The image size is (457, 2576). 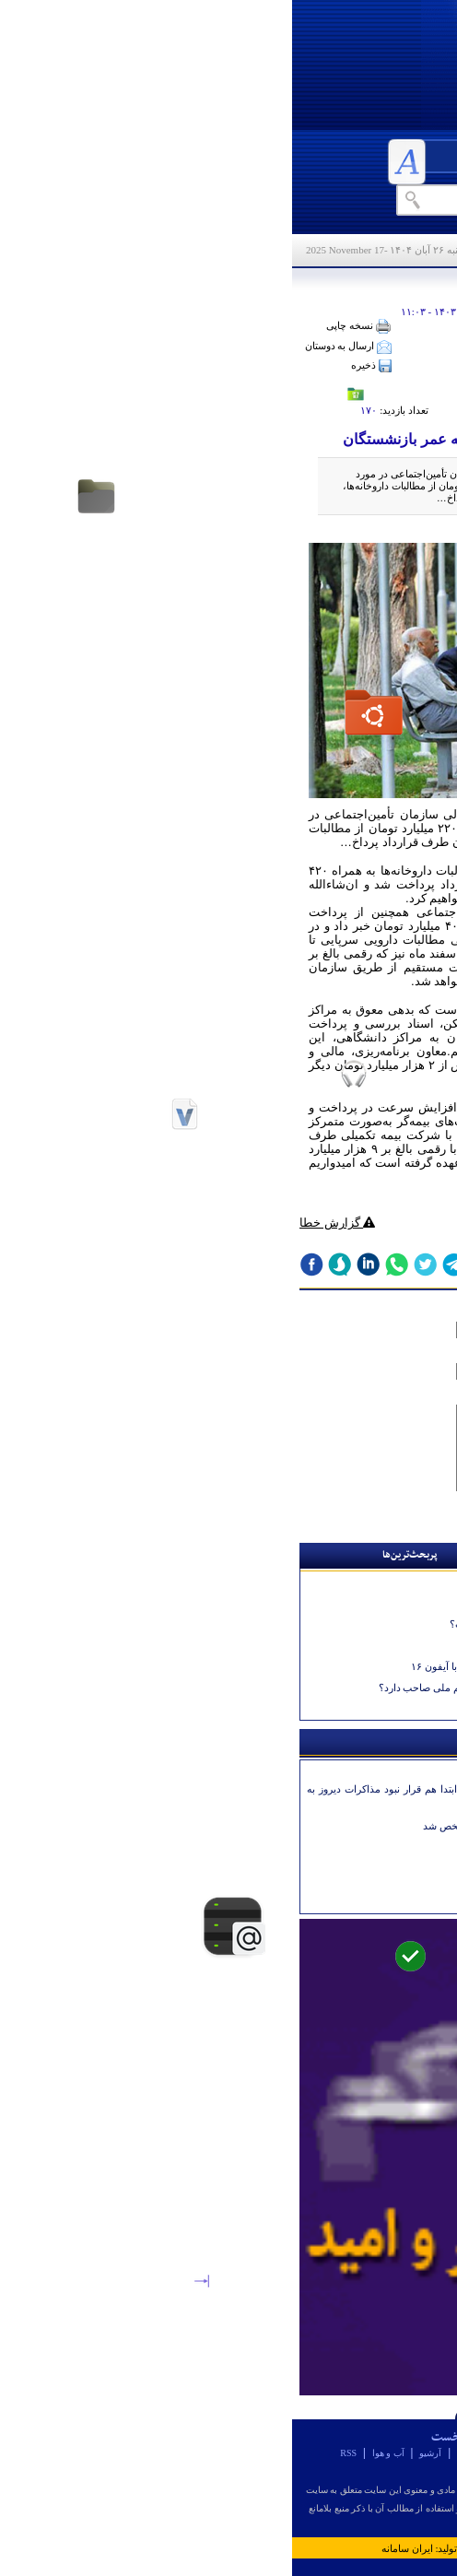 What do you see at coordinates (96, 496) in the screenshot?
I see `indicates a valid drop target for dragging files` at bounding box center [96, 496].